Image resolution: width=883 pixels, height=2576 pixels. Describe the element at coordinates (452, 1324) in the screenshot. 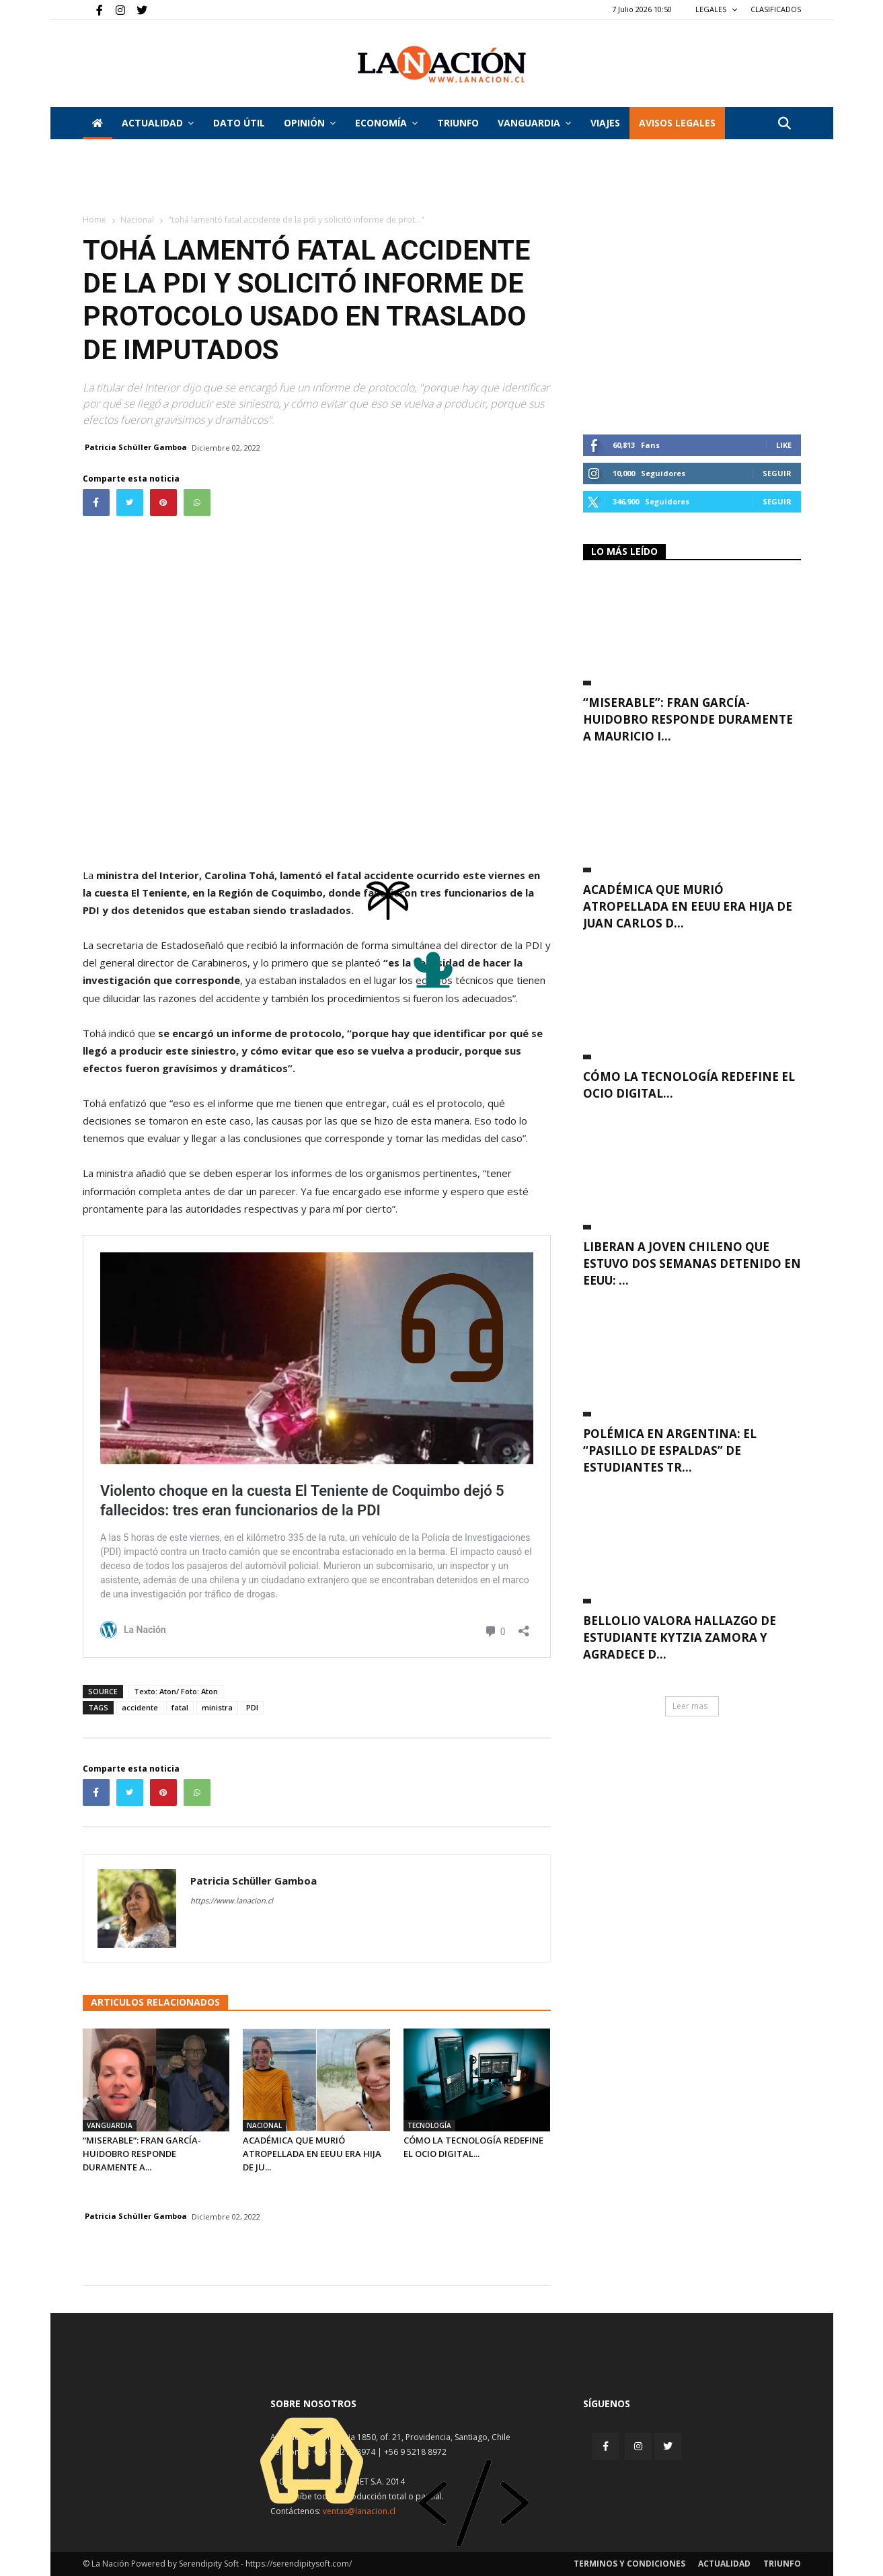

I see `contact customer support` at that location.